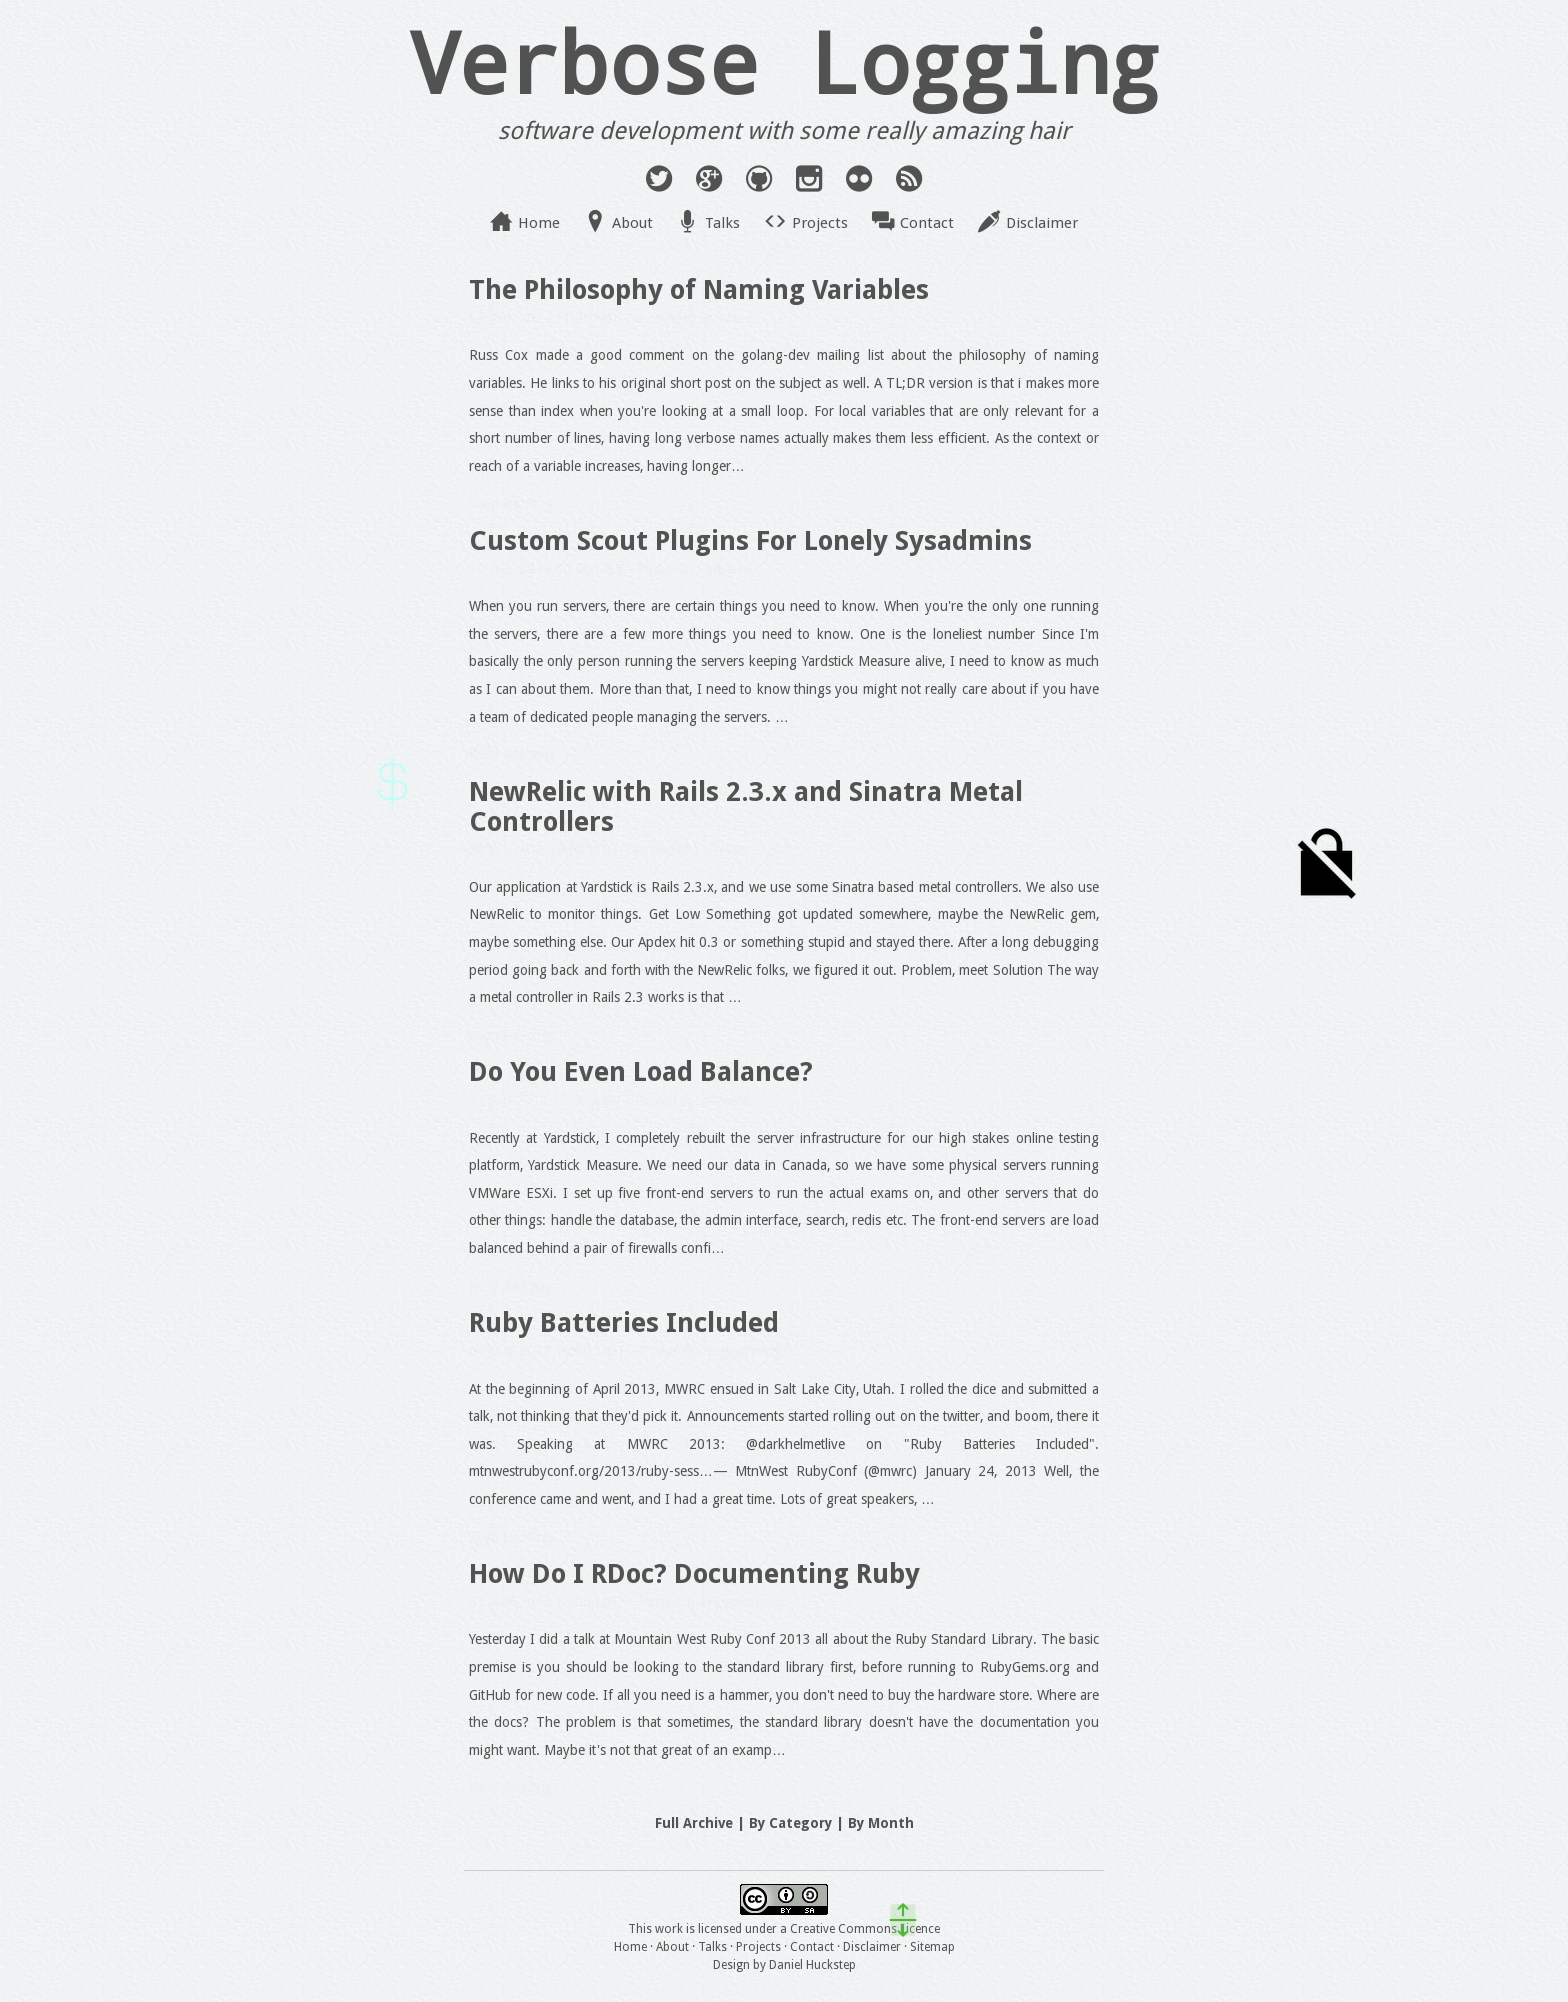 This screenshot has width=1568, height=2002. I want to click on expand content vertically, so click(903, 1920).